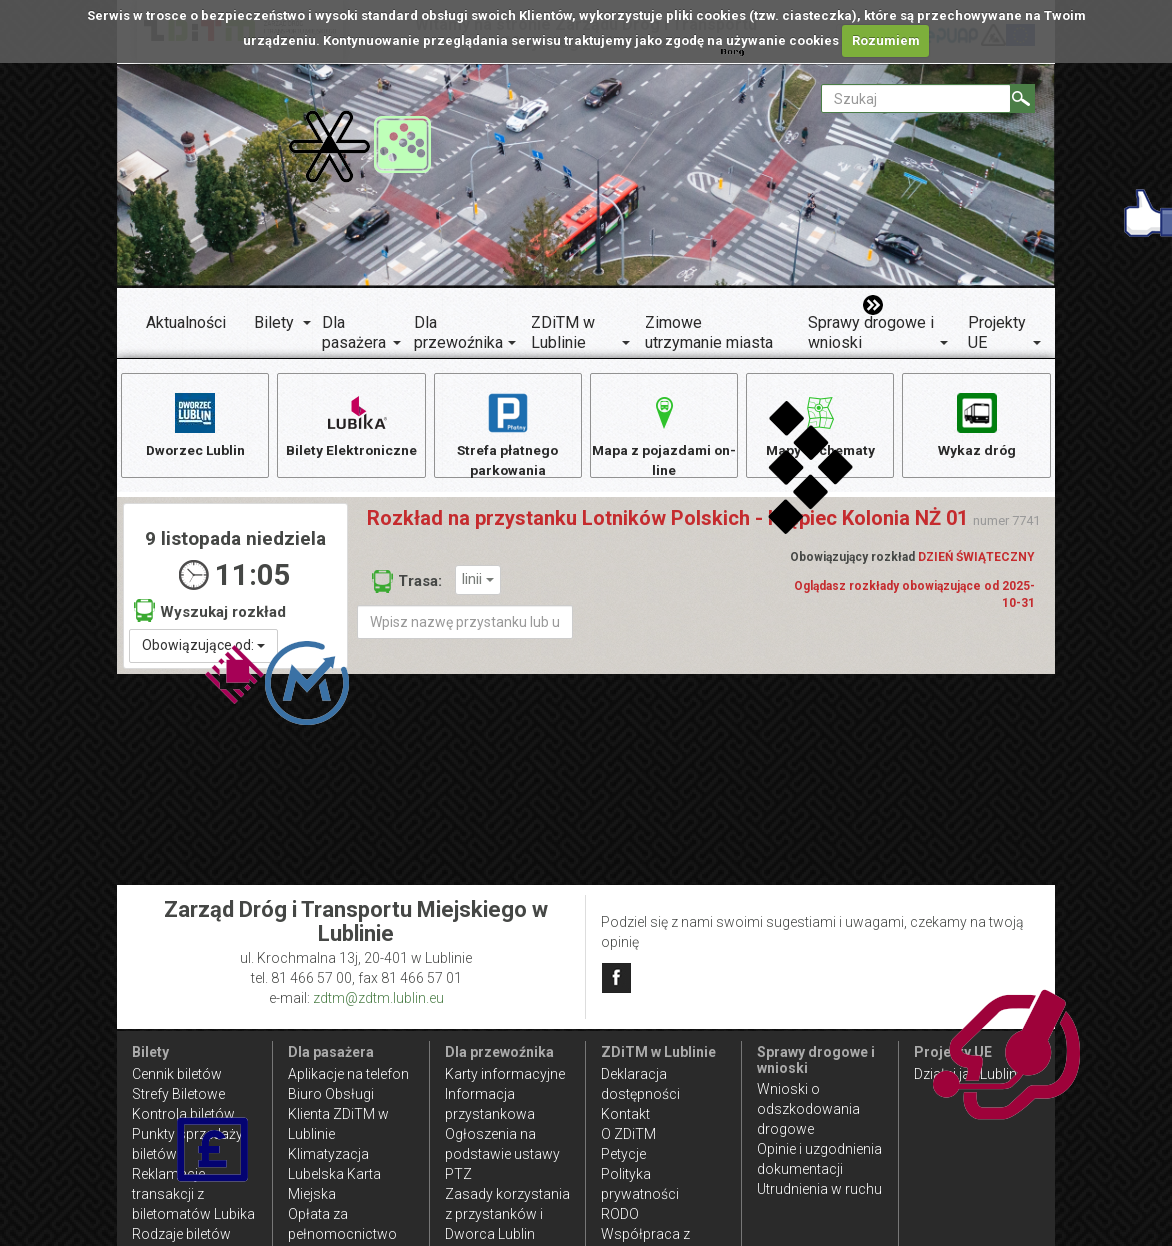 This screenshot has width=1172, height=1246. Describe the element at coordinates (329, 146) in the screenshot. I see `open google authenticator app` at that location.